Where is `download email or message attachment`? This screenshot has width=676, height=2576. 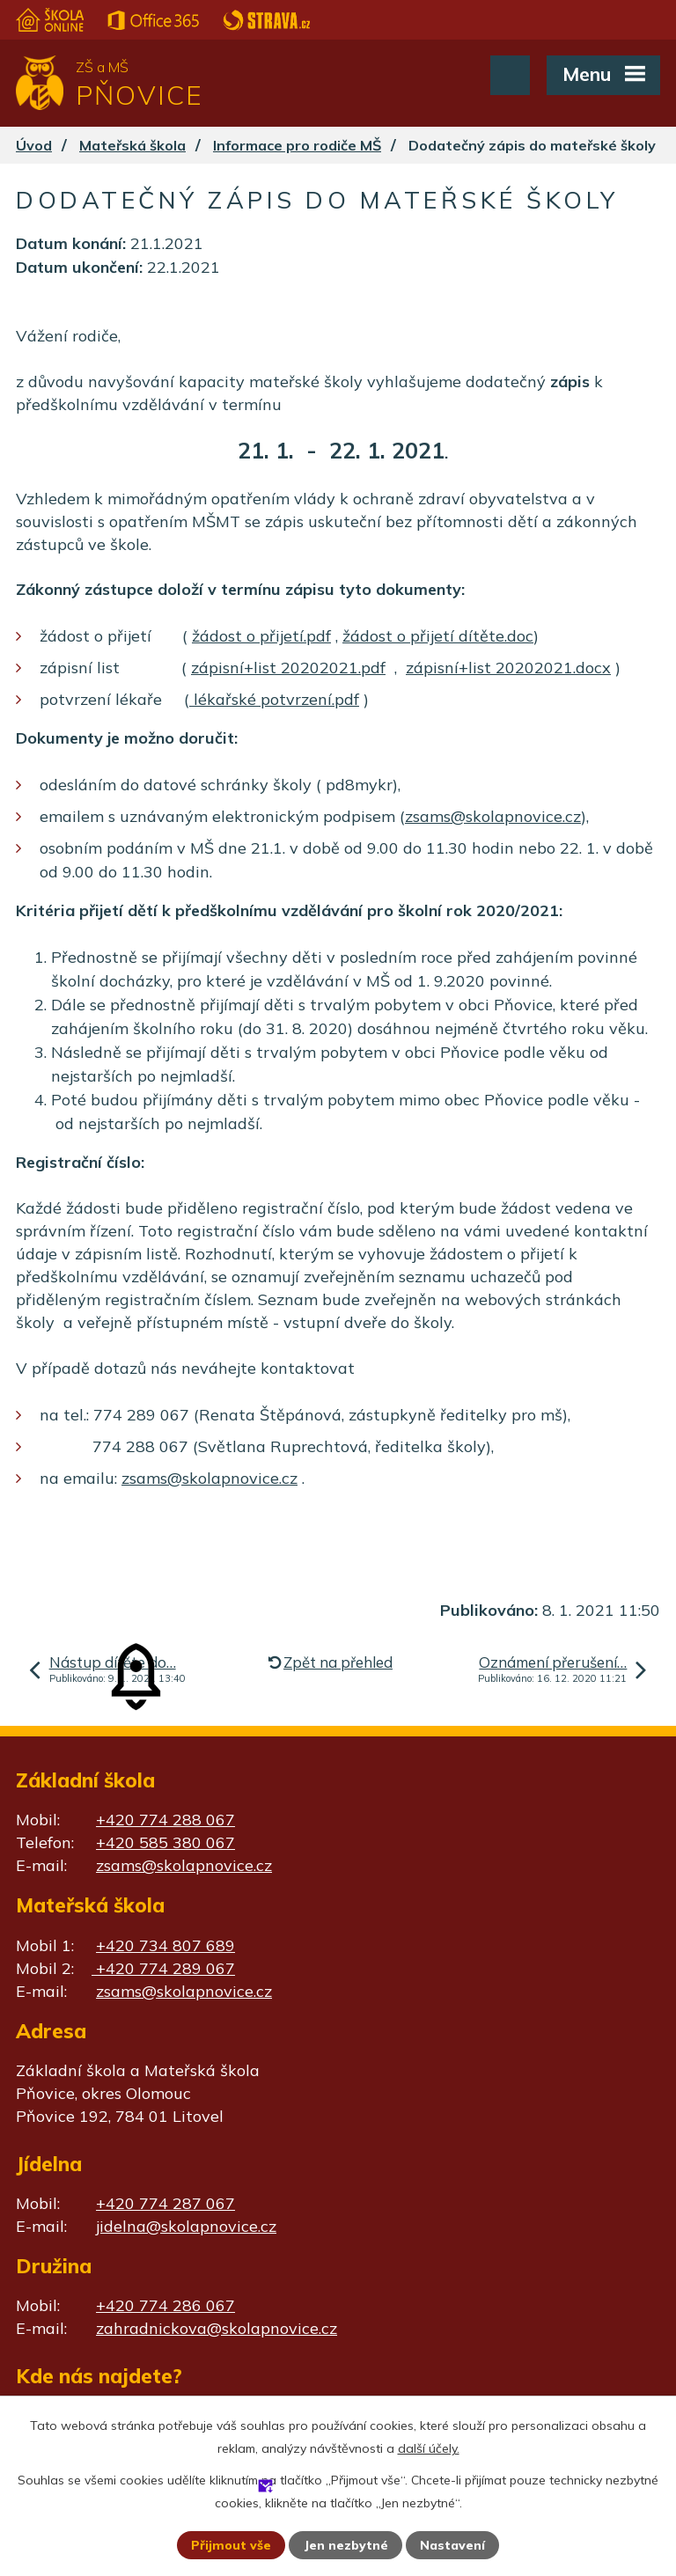
download email or message attachment is located at coordinates (265, 2485).